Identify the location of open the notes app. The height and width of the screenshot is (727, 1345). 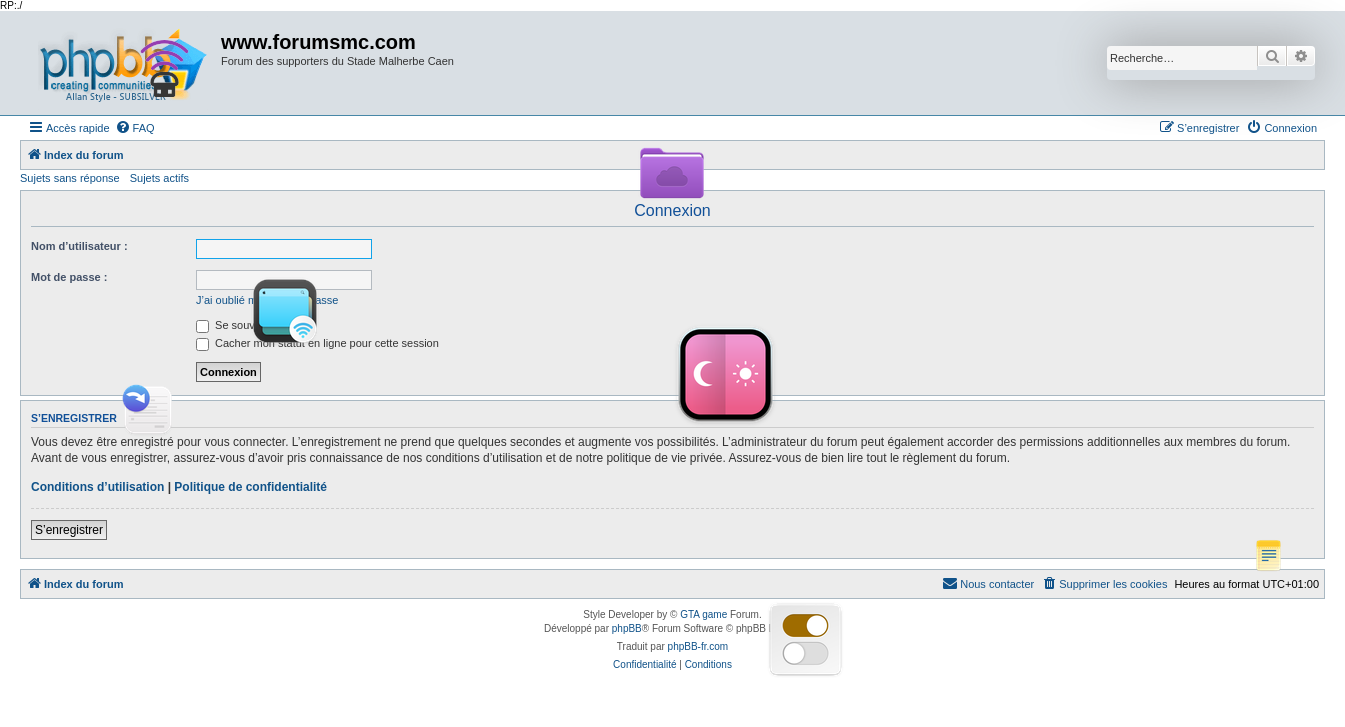
(1268, 555).